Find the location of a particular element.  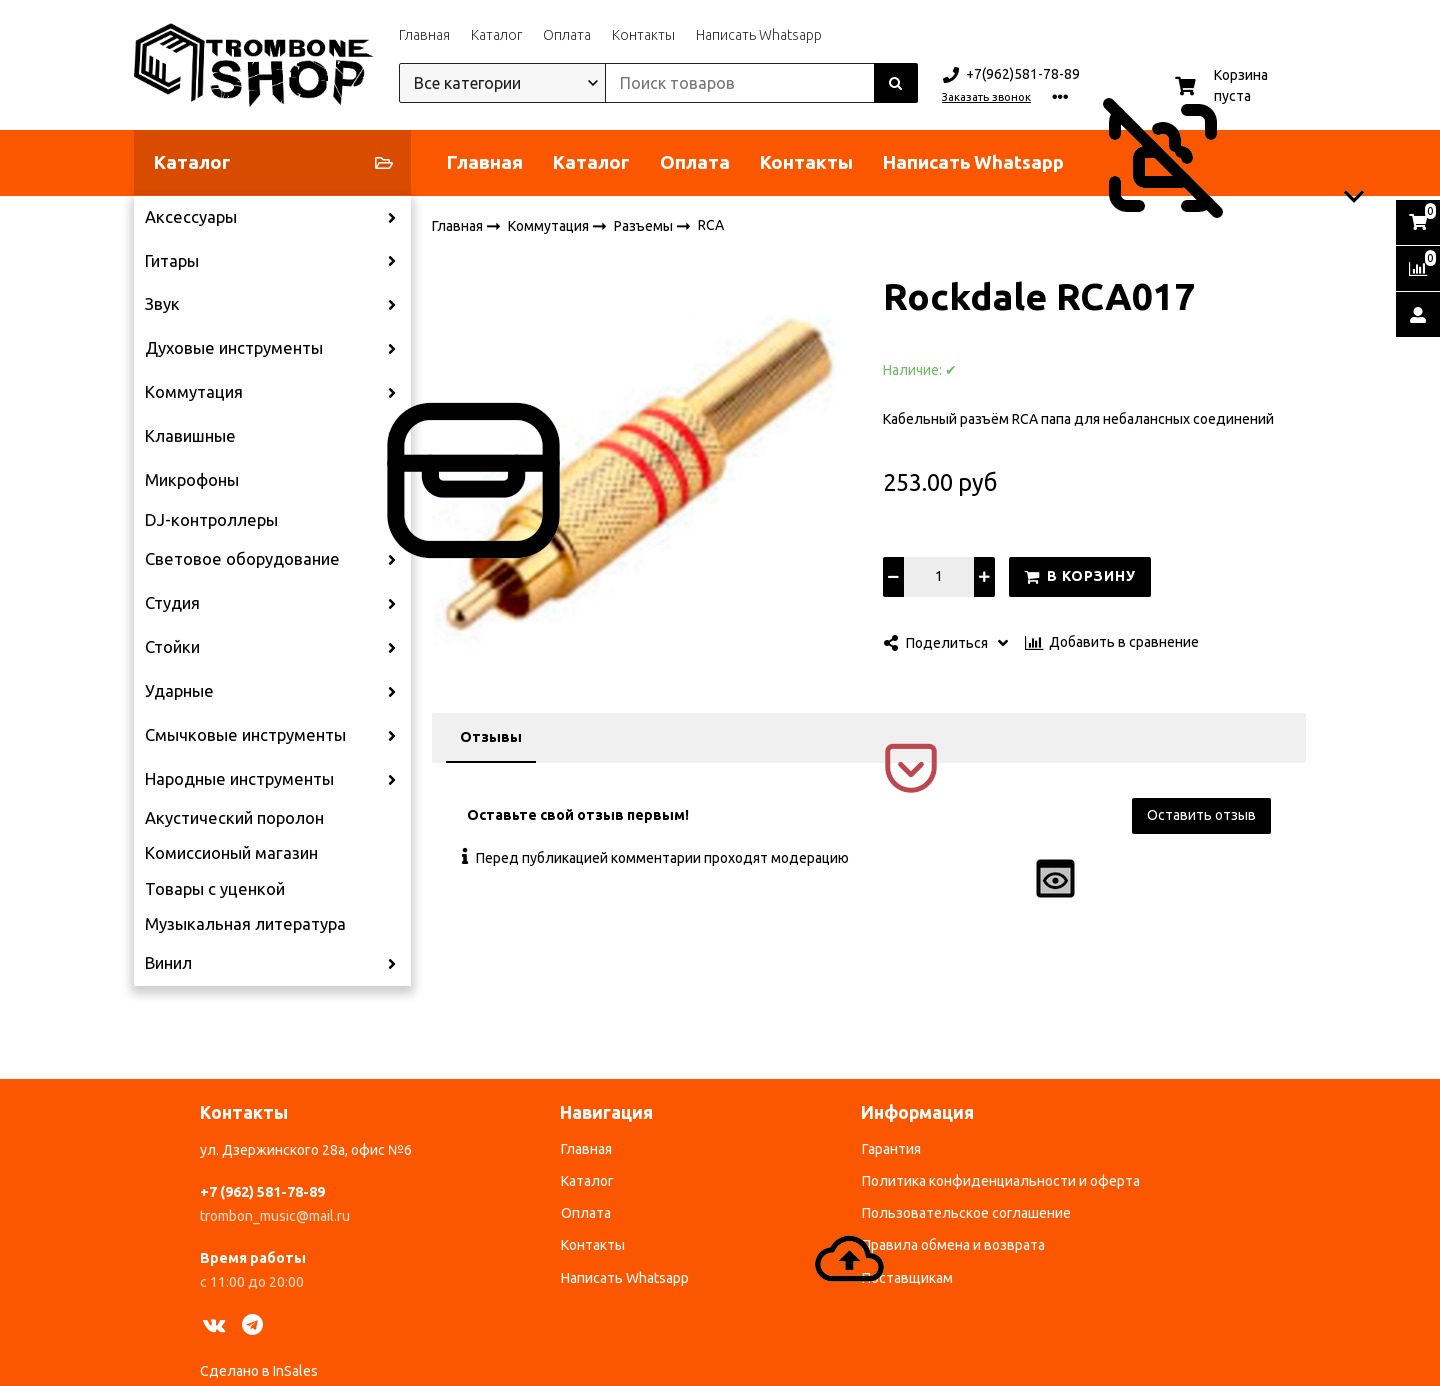

expand to show more content is located at coordinates (1354, 196).